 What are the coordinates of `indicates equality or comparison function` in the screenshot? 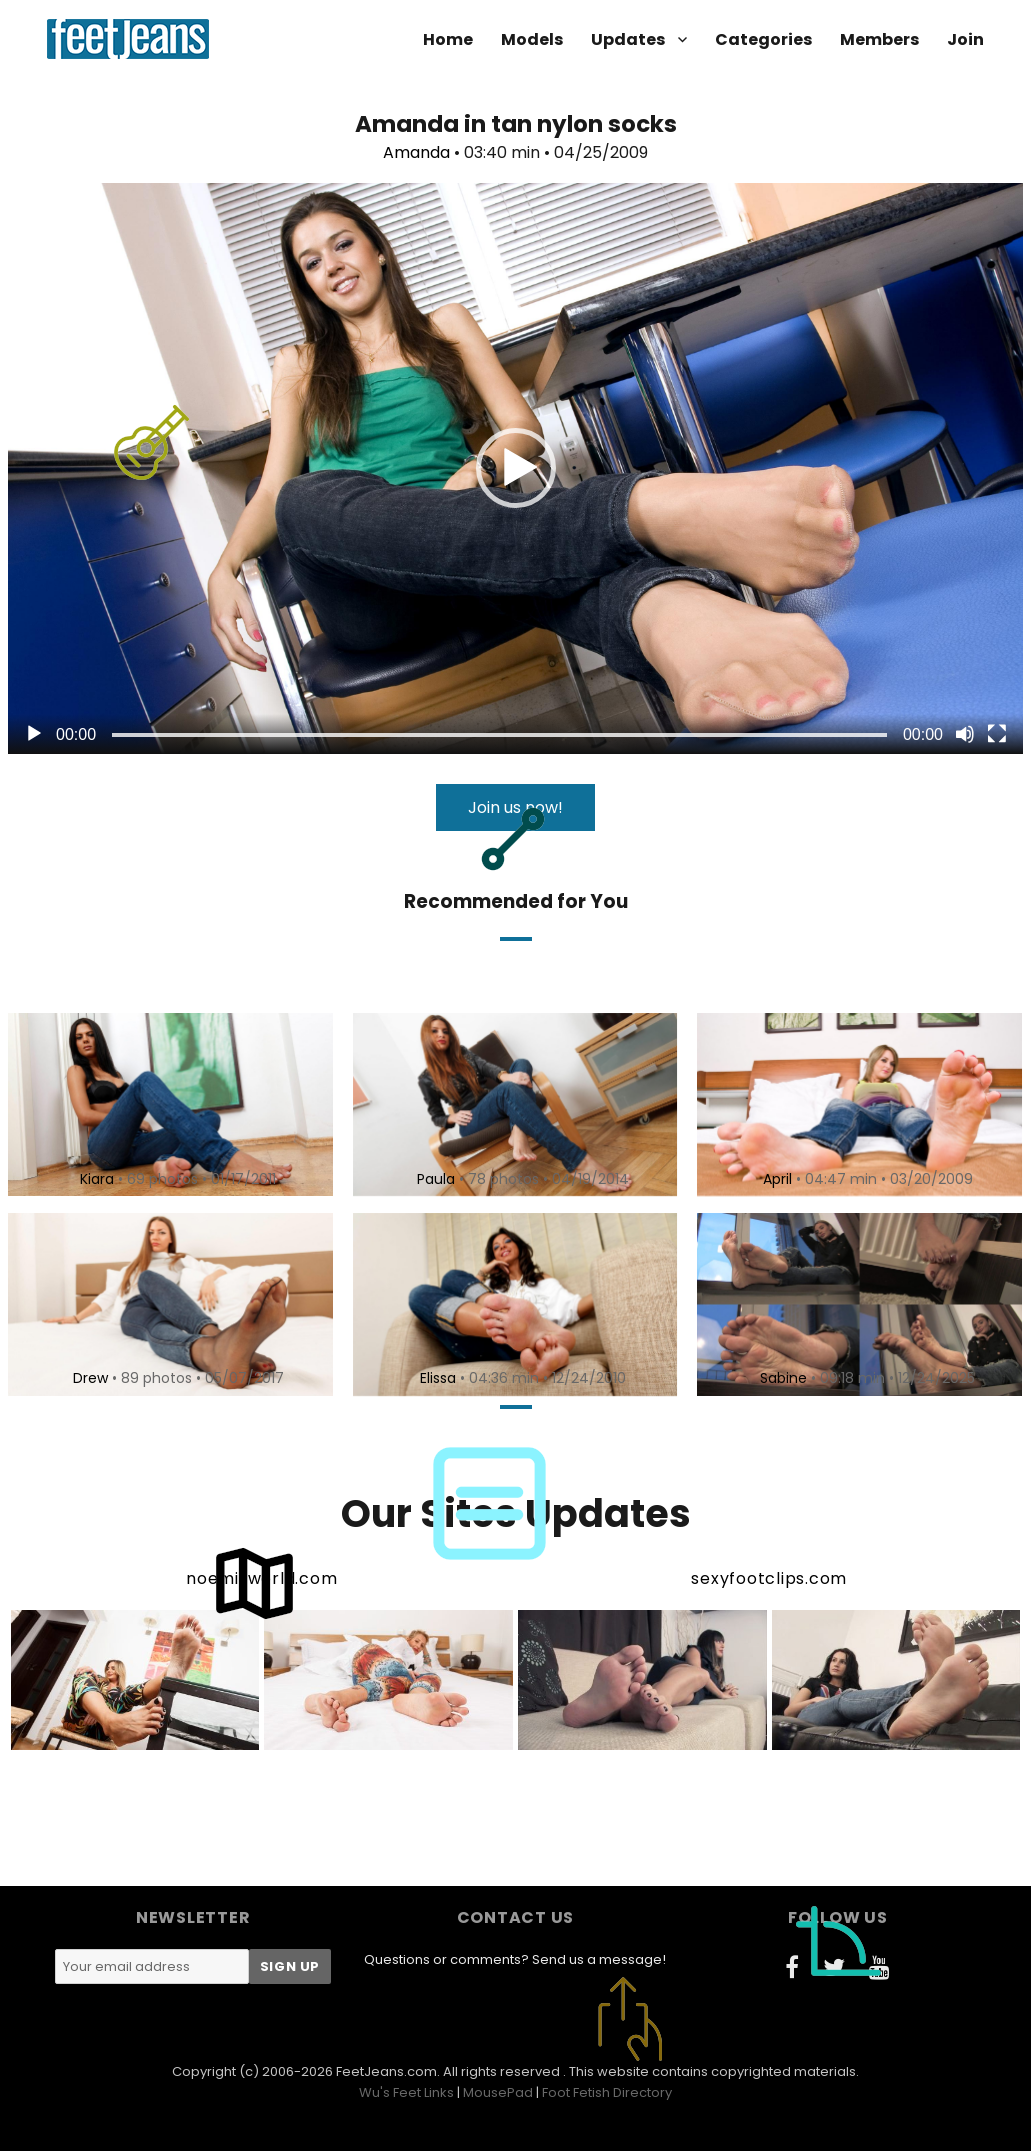 It's located at (489, 1503).